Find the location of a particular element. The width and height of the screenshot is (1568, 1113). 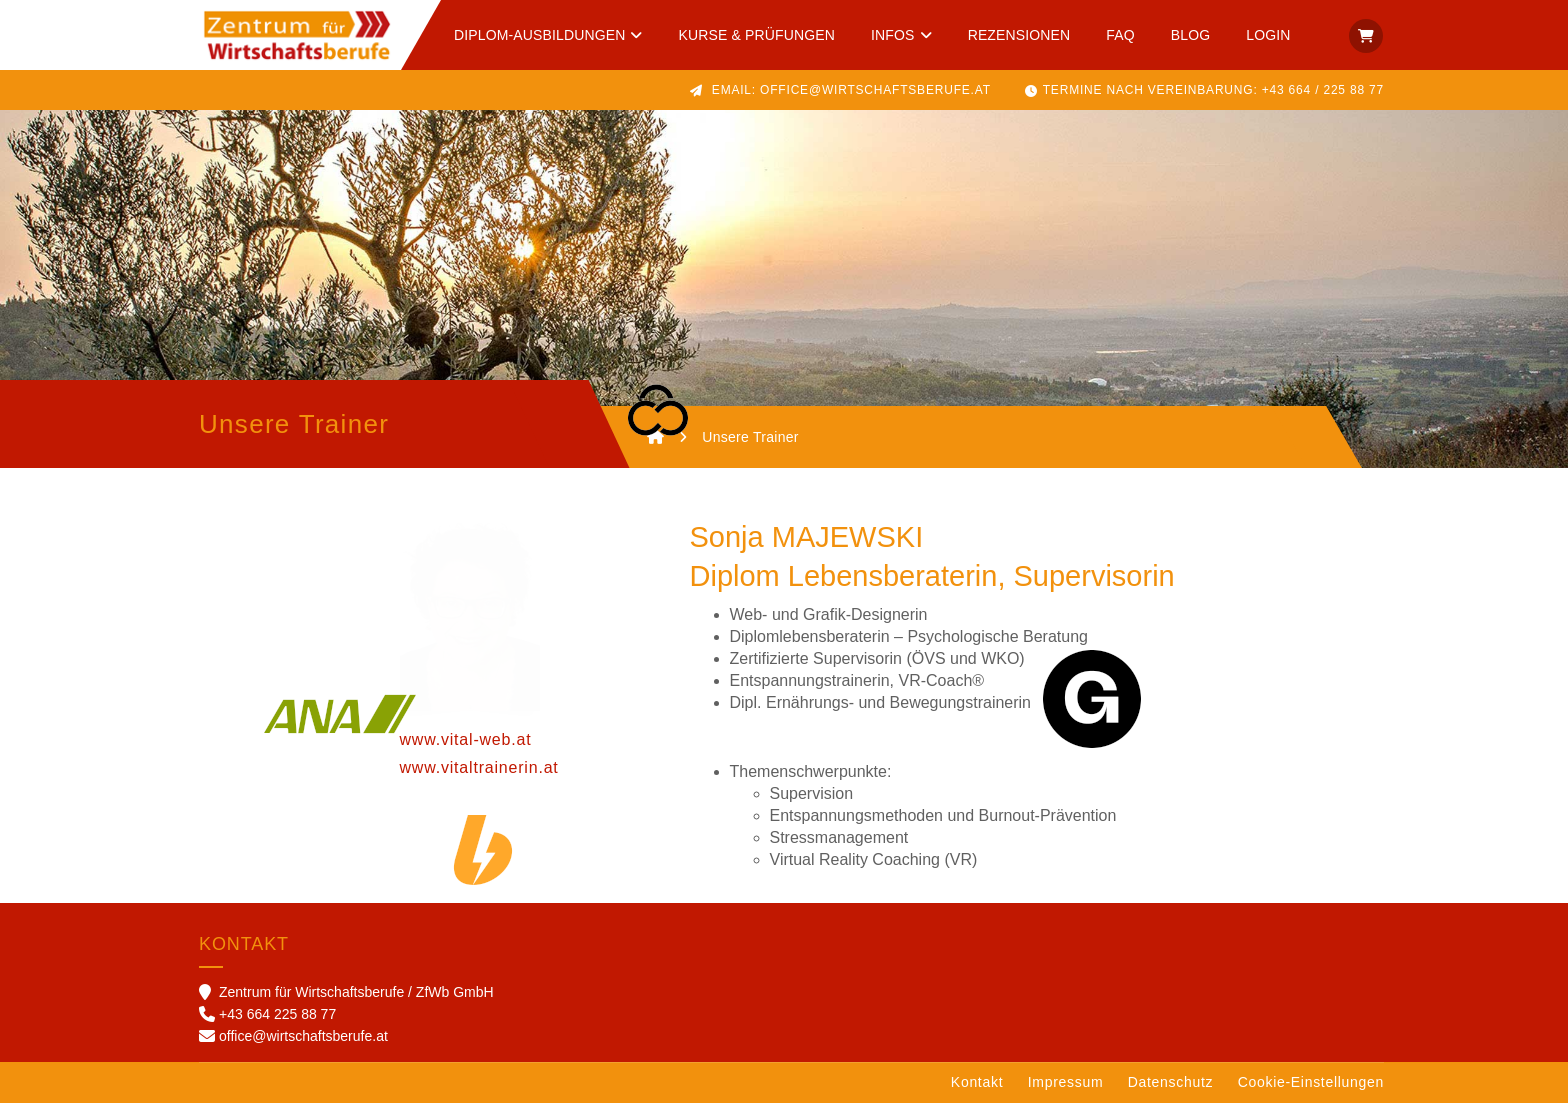

ANA (All Nippon Airways) airline logo is located at coordinates (340, 714).